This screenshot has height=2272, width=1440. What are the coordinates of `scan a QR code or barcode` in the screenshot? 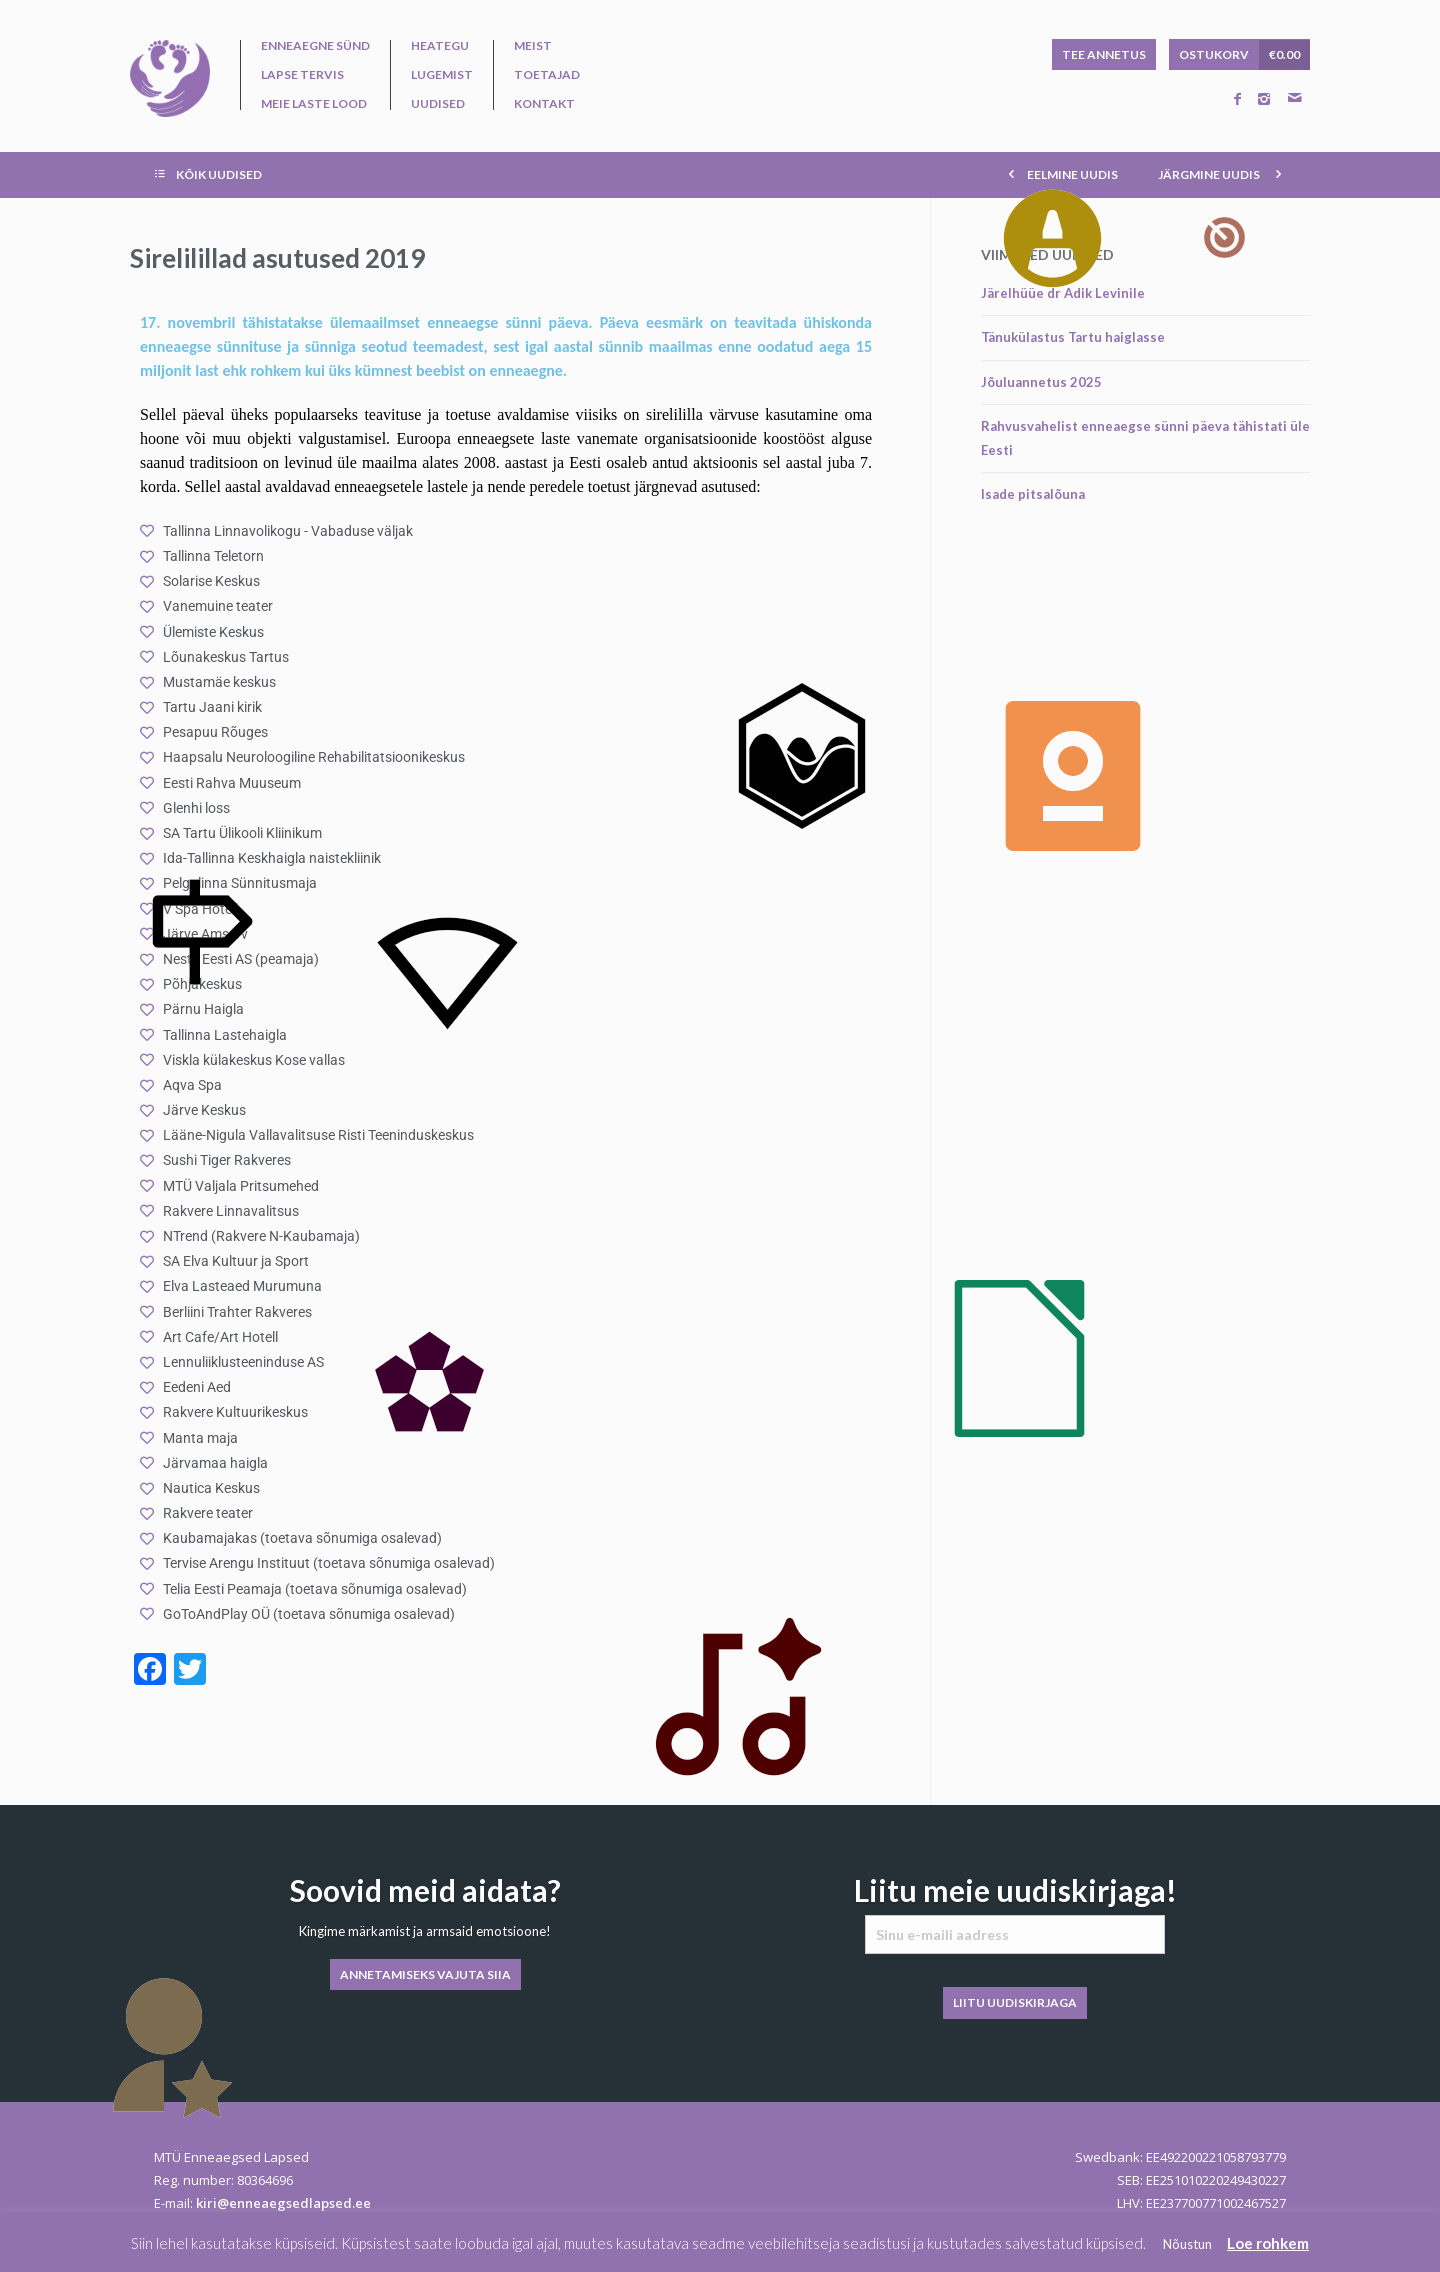 It's located at (1224, 237).